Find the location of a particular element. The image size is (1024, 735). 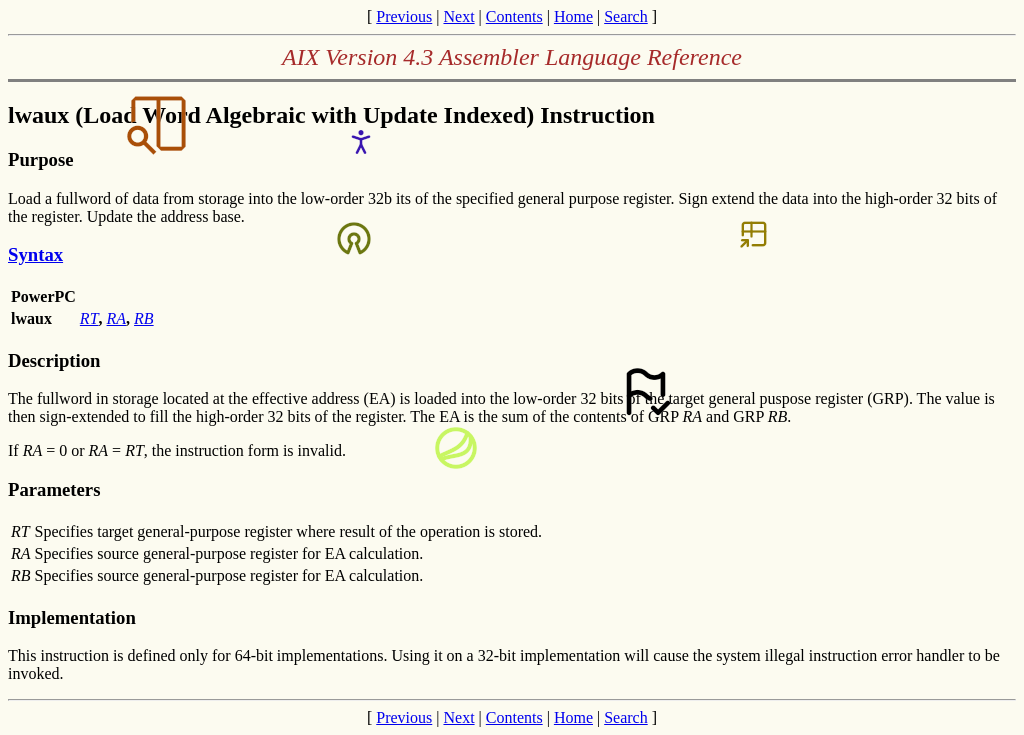

pepsi brand logo is located at coordinates (456, 448).